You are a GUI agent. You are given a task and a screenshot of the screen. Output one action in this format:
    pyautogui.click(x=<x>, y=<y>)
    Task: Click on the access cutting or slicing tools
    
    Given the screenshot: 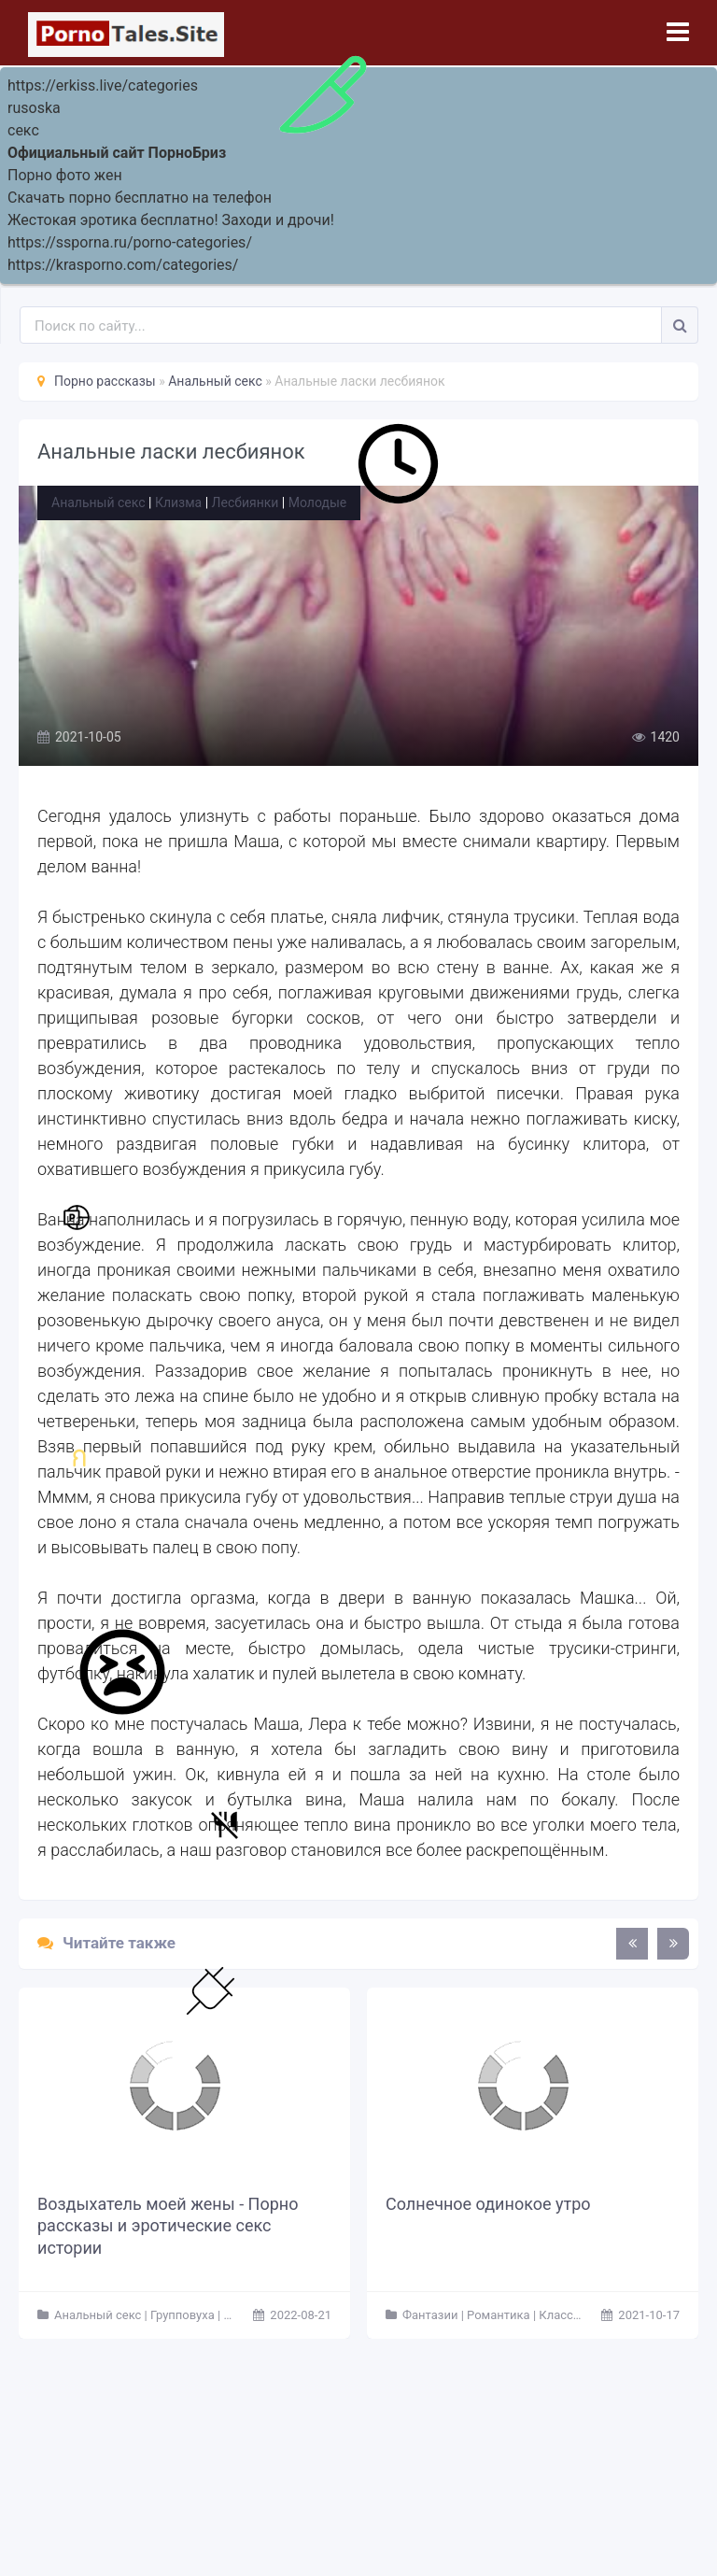 What is the action you would take?
    pyautogui.click(x=323, y=96)
    